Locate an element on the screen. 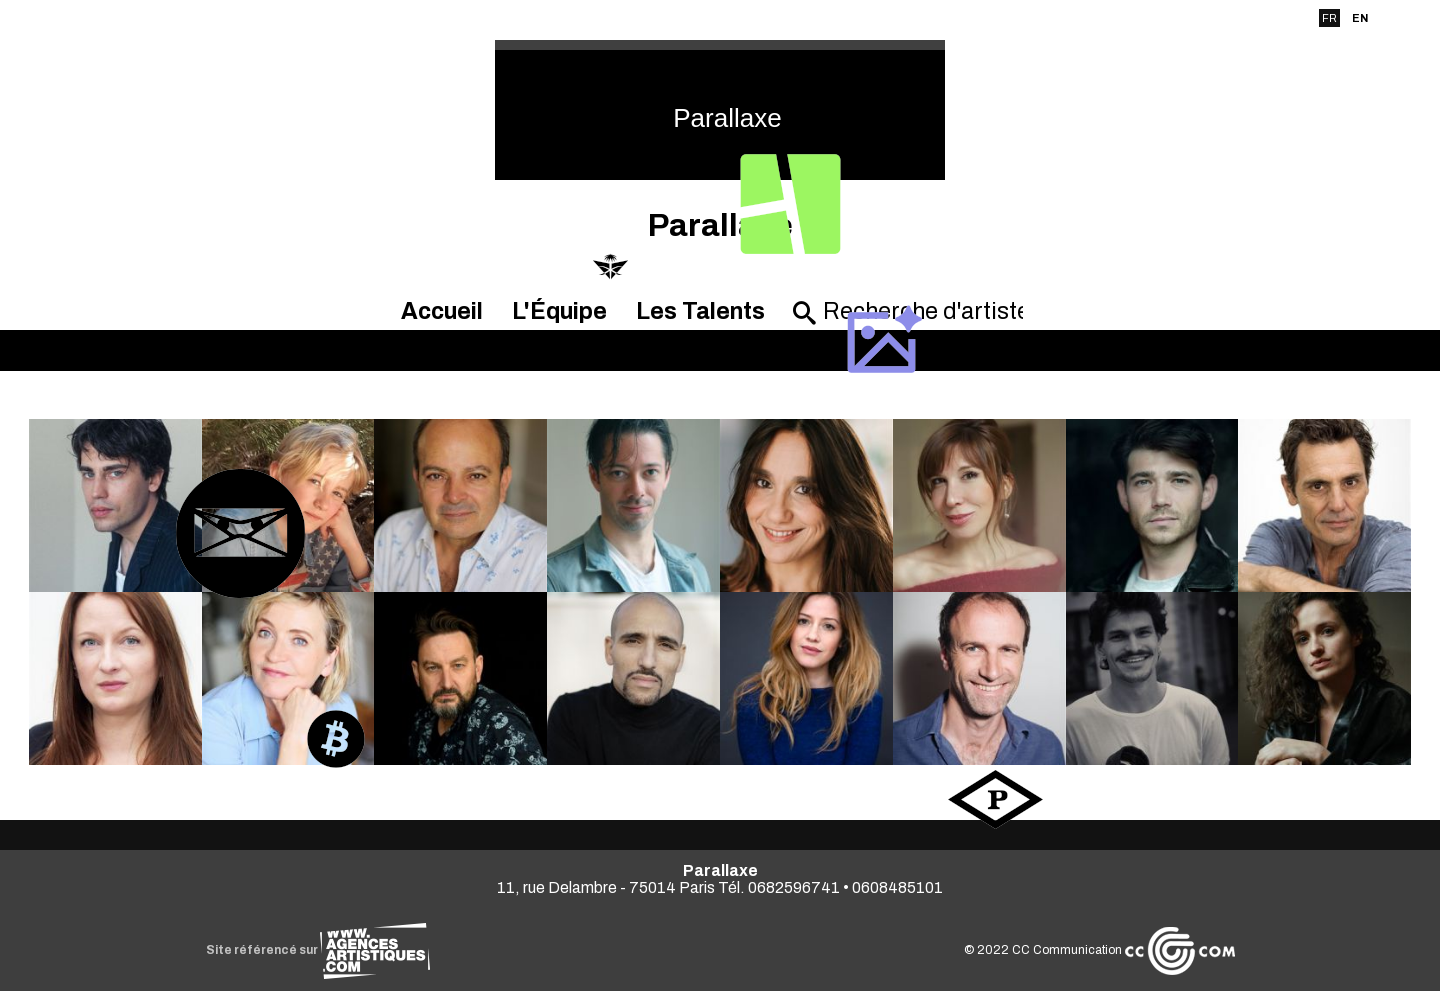 Image resolution: width=1440 pixels, height=991 pixels. create a photo collage is located at coordinates (790, 203).